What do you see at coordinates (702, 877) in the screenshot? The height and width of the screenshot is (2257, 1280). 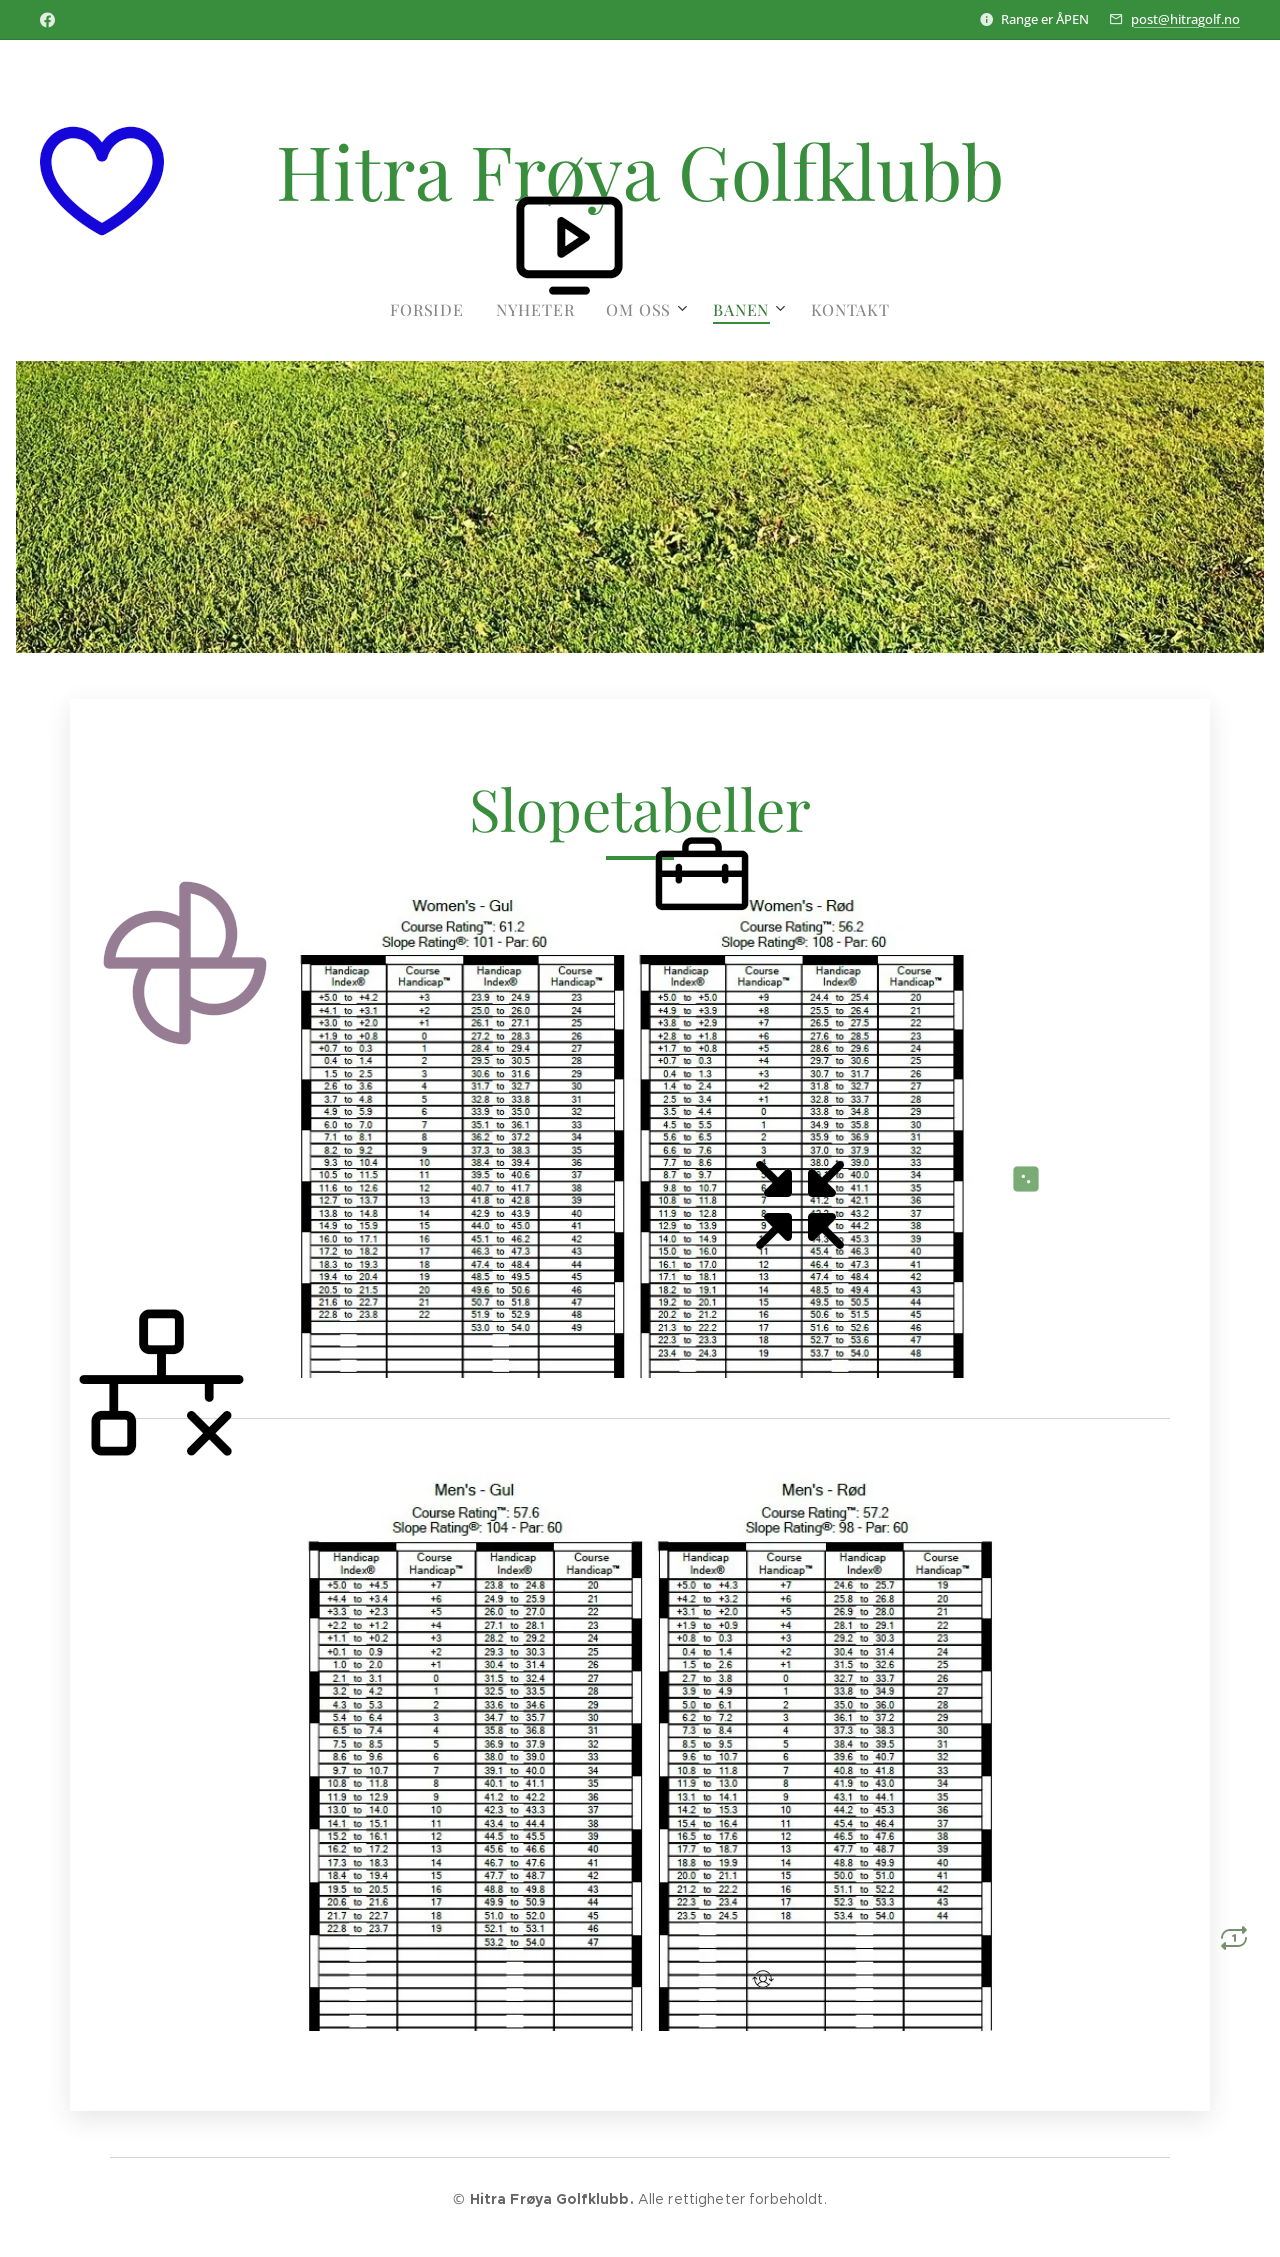 I see `access tools and utilities` at bounding box center [702, 877].